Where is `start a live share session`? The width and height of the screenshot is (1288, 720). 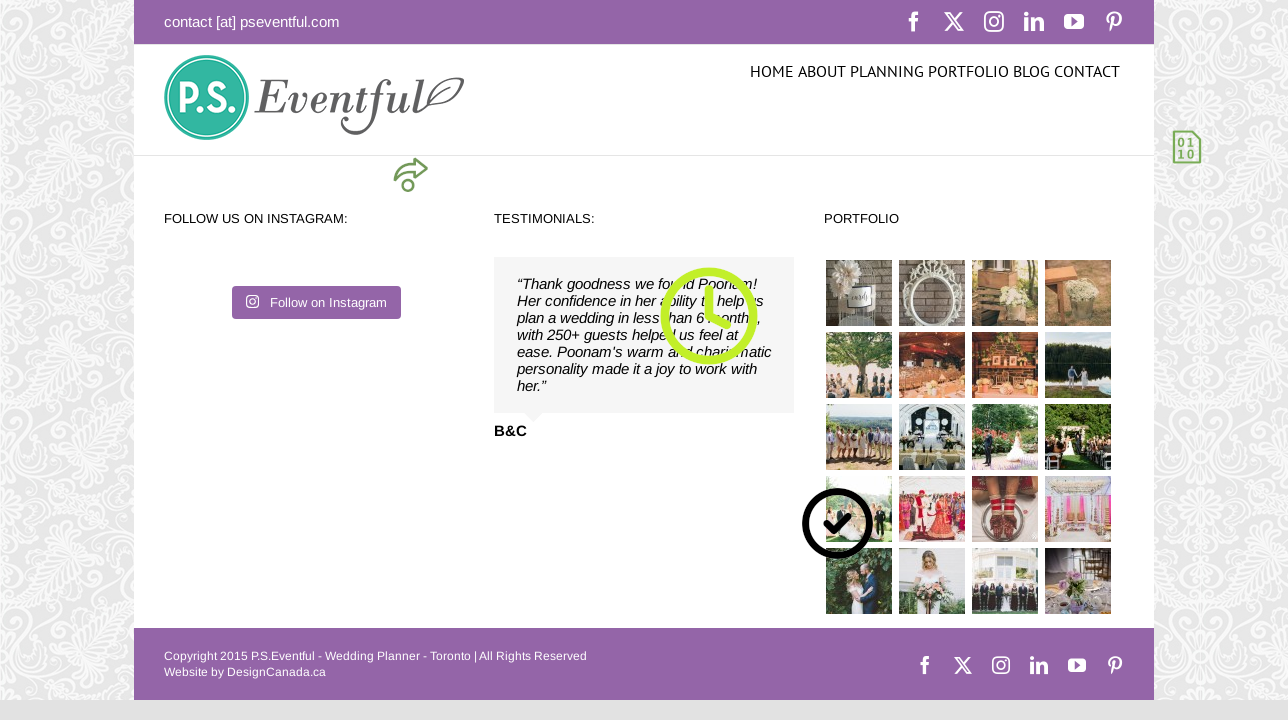 start a live share session is located at coordinates (410, 174).